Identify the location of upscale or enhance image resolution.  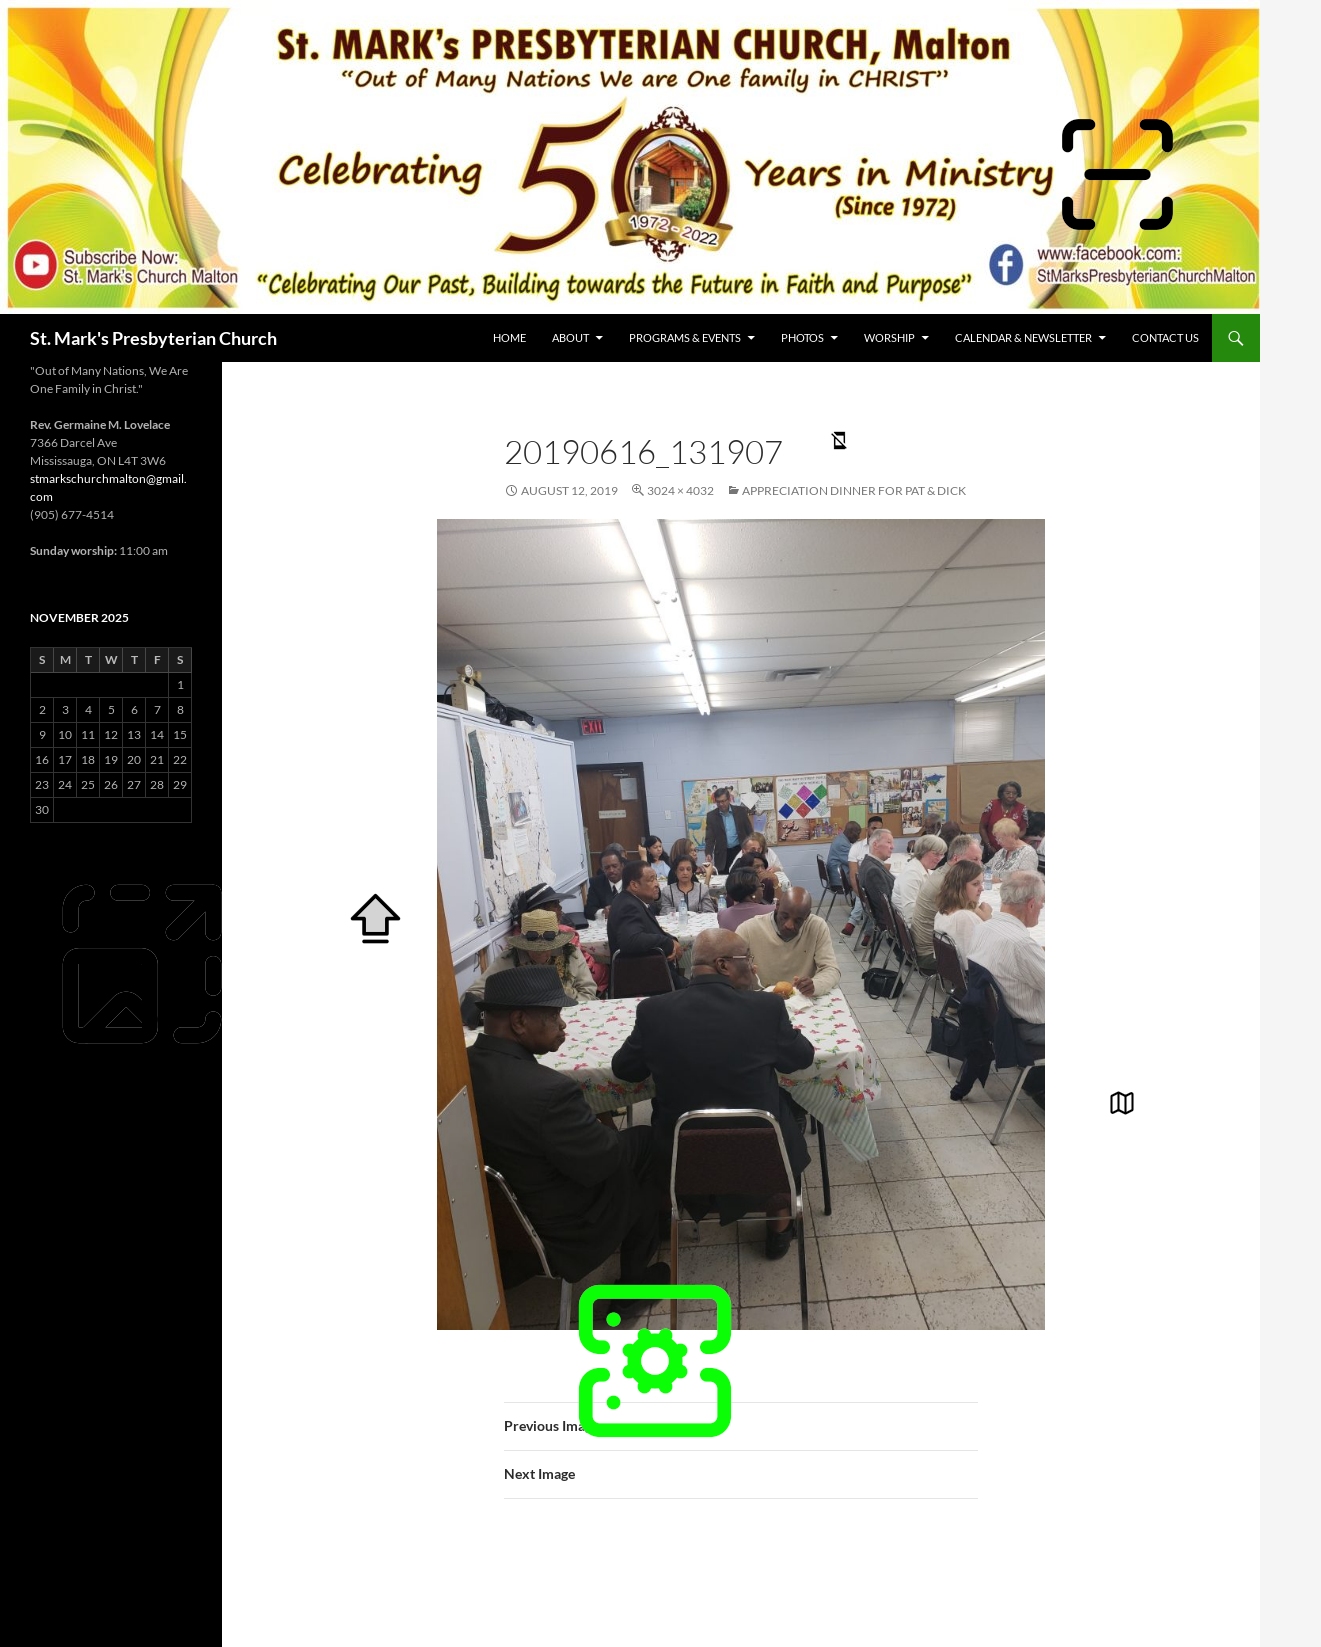
(142, 964).